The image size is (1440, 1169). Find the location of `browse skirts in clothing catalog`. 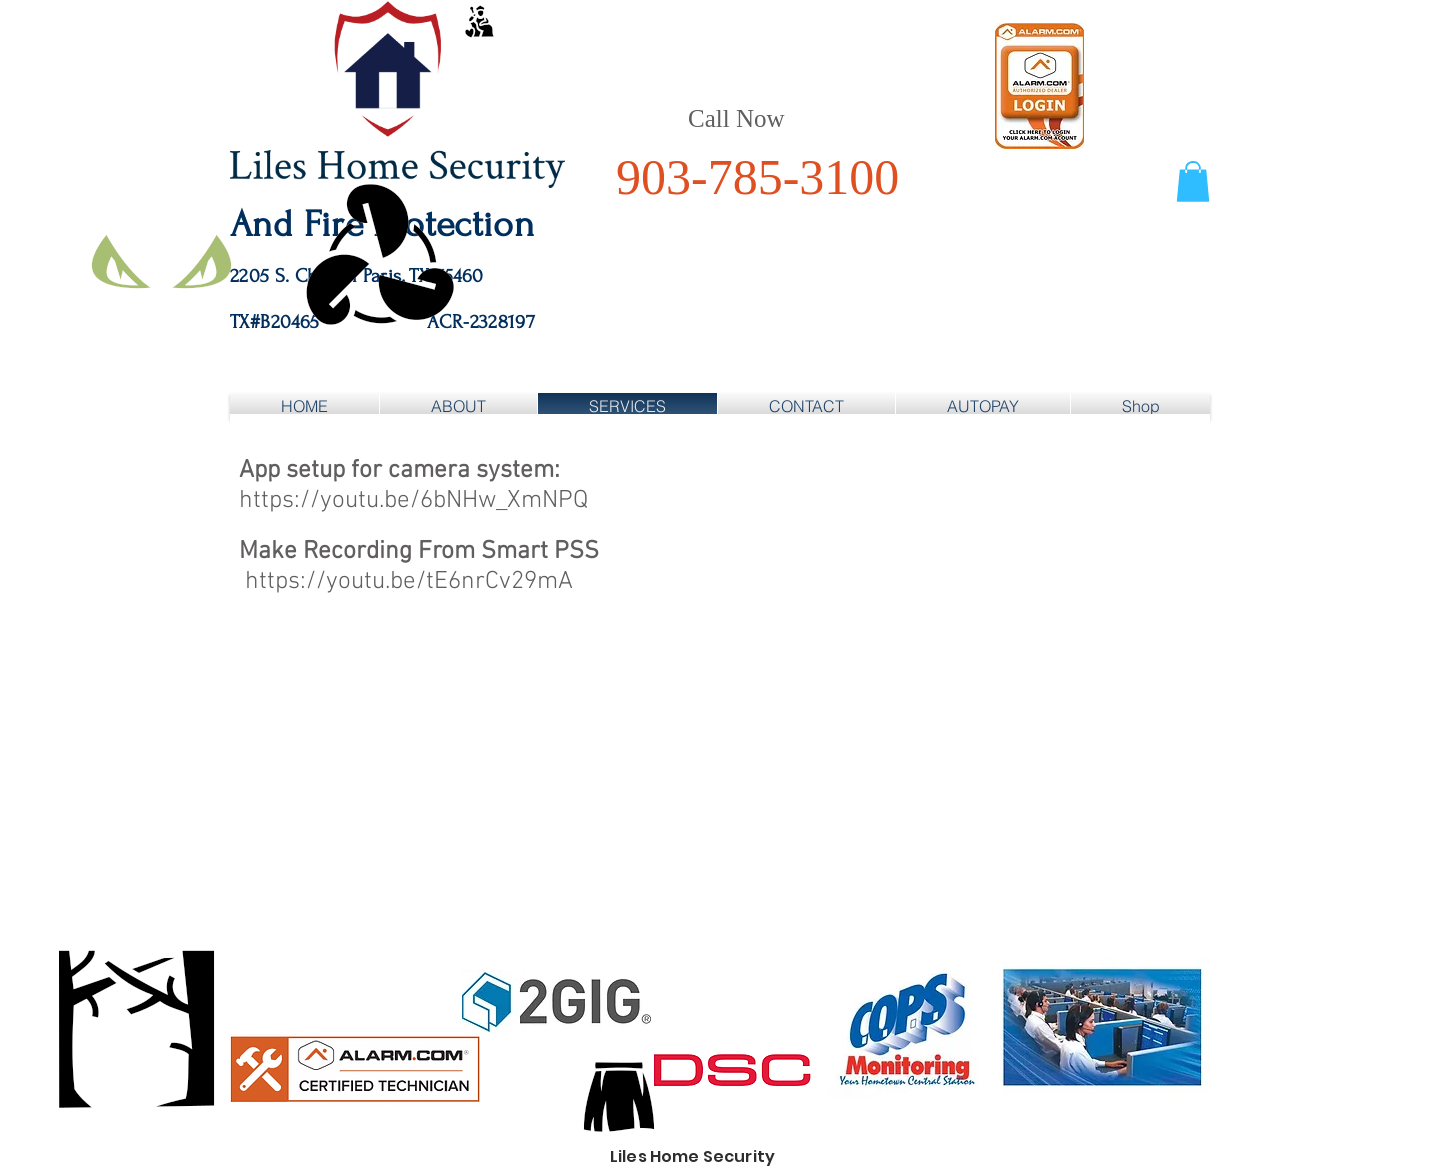

browse skirts in clothing catalog is located at coordinates (619, 1097).